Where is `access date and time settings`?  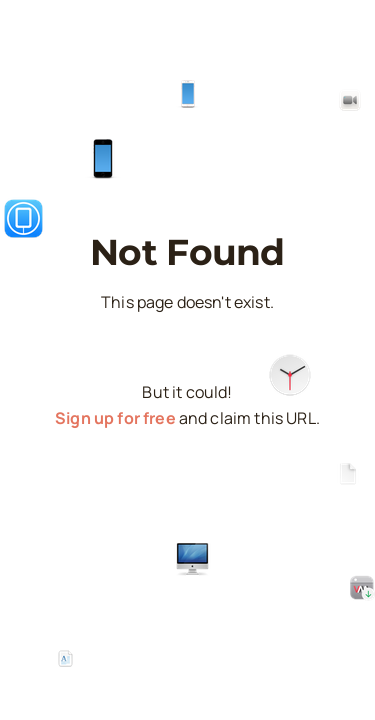 access date and time settings is located at coordinates (290, 375).